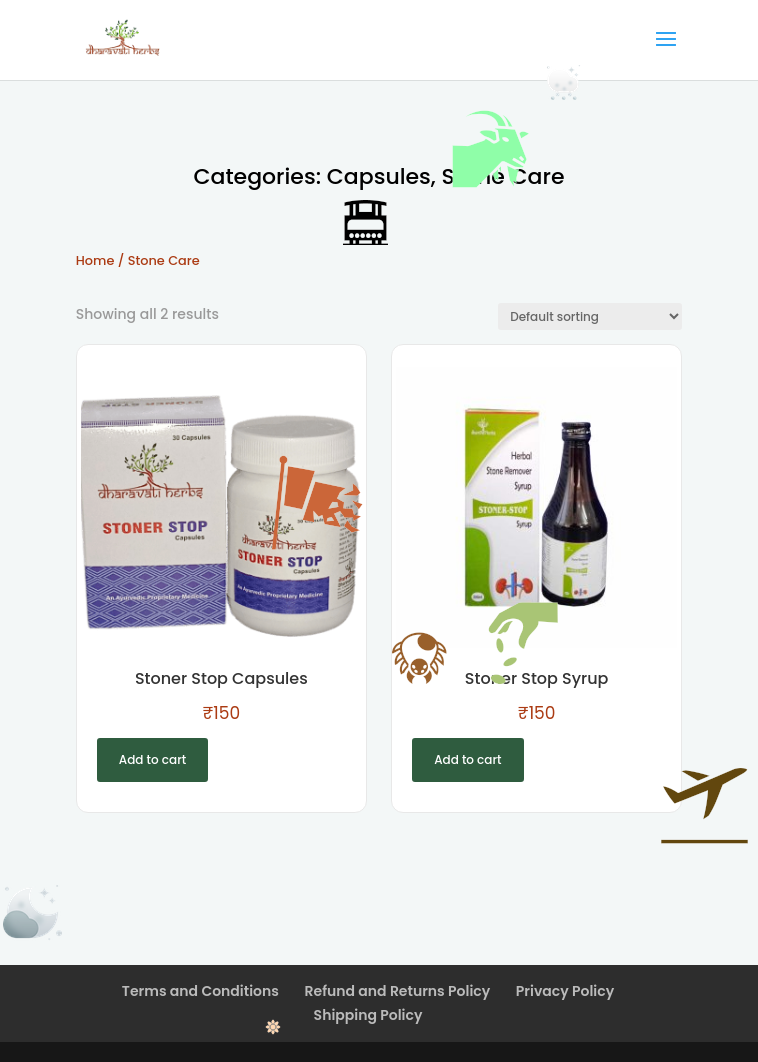  Describe the element at coordinates (32, 912) in the screenshot. I see `indicates partly cloudy conditions at night` at that location.